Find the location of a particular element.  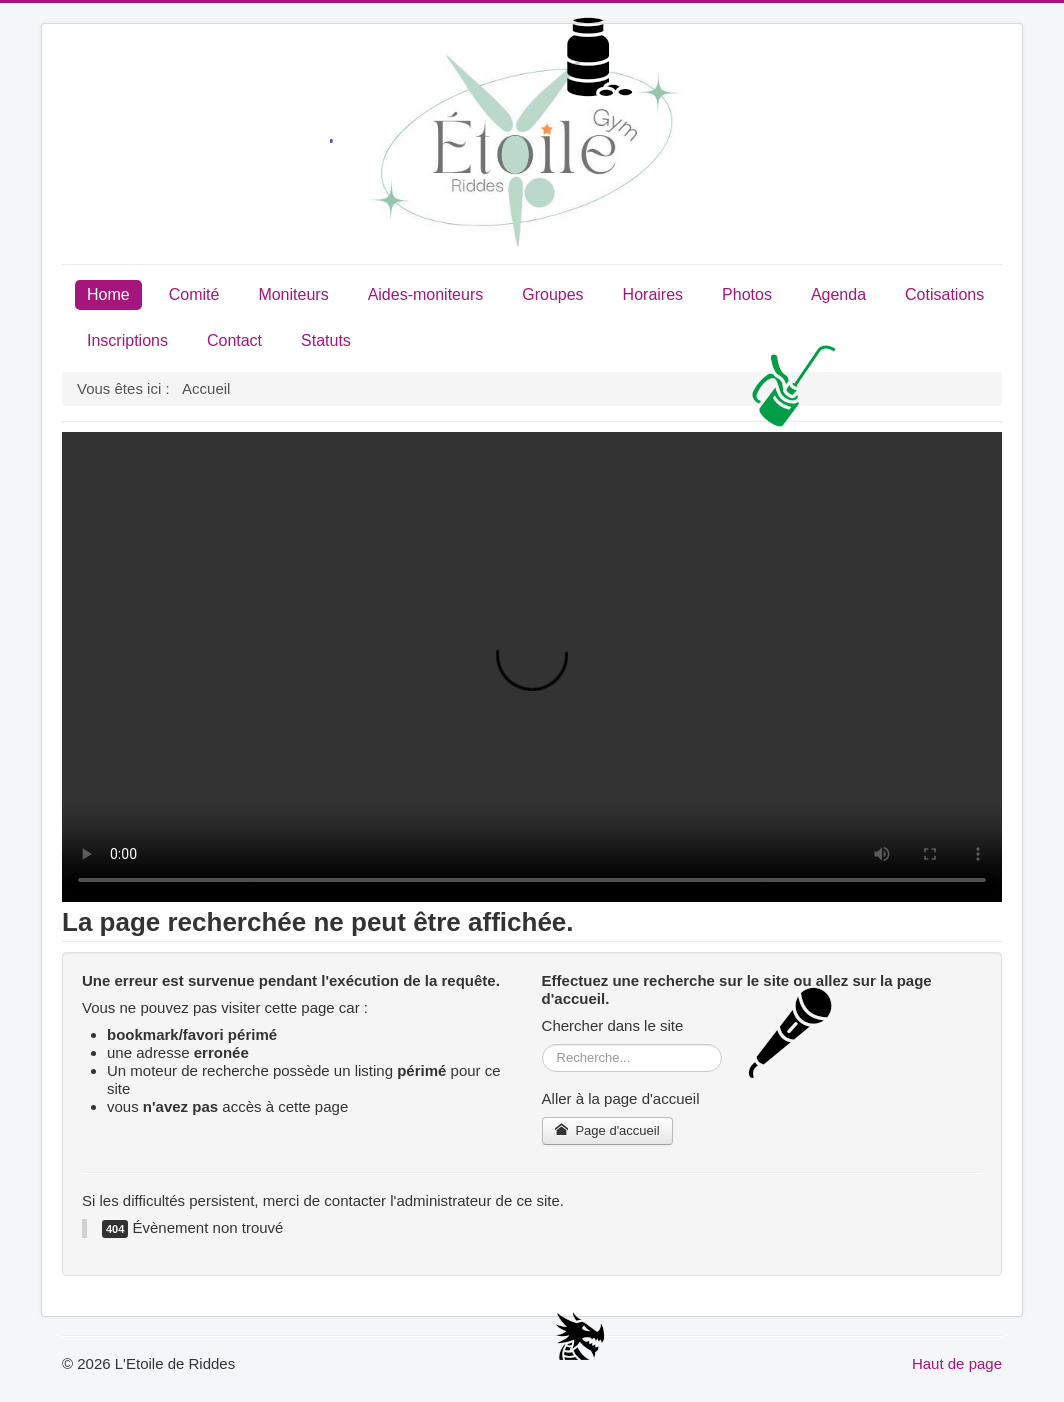

apply lubrication or maintenance to equipment is located at coordinates (794, 386).